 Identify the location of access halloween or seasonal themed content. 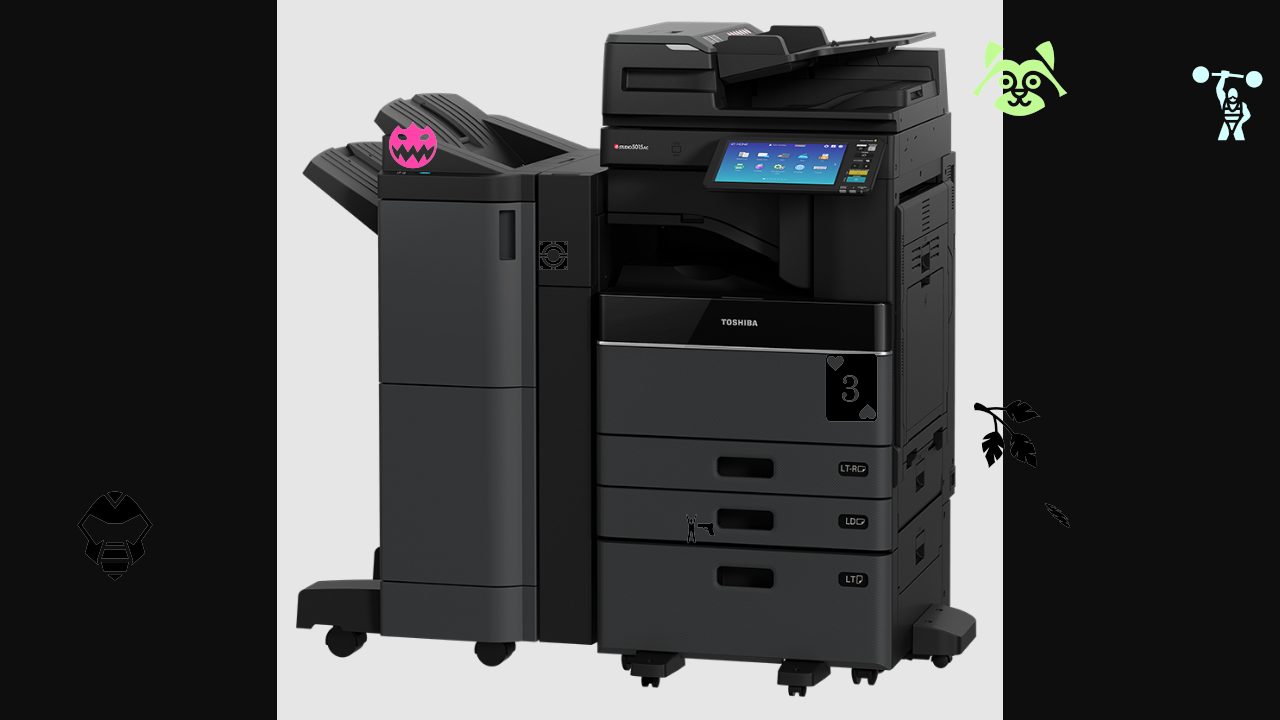
(413, 146).